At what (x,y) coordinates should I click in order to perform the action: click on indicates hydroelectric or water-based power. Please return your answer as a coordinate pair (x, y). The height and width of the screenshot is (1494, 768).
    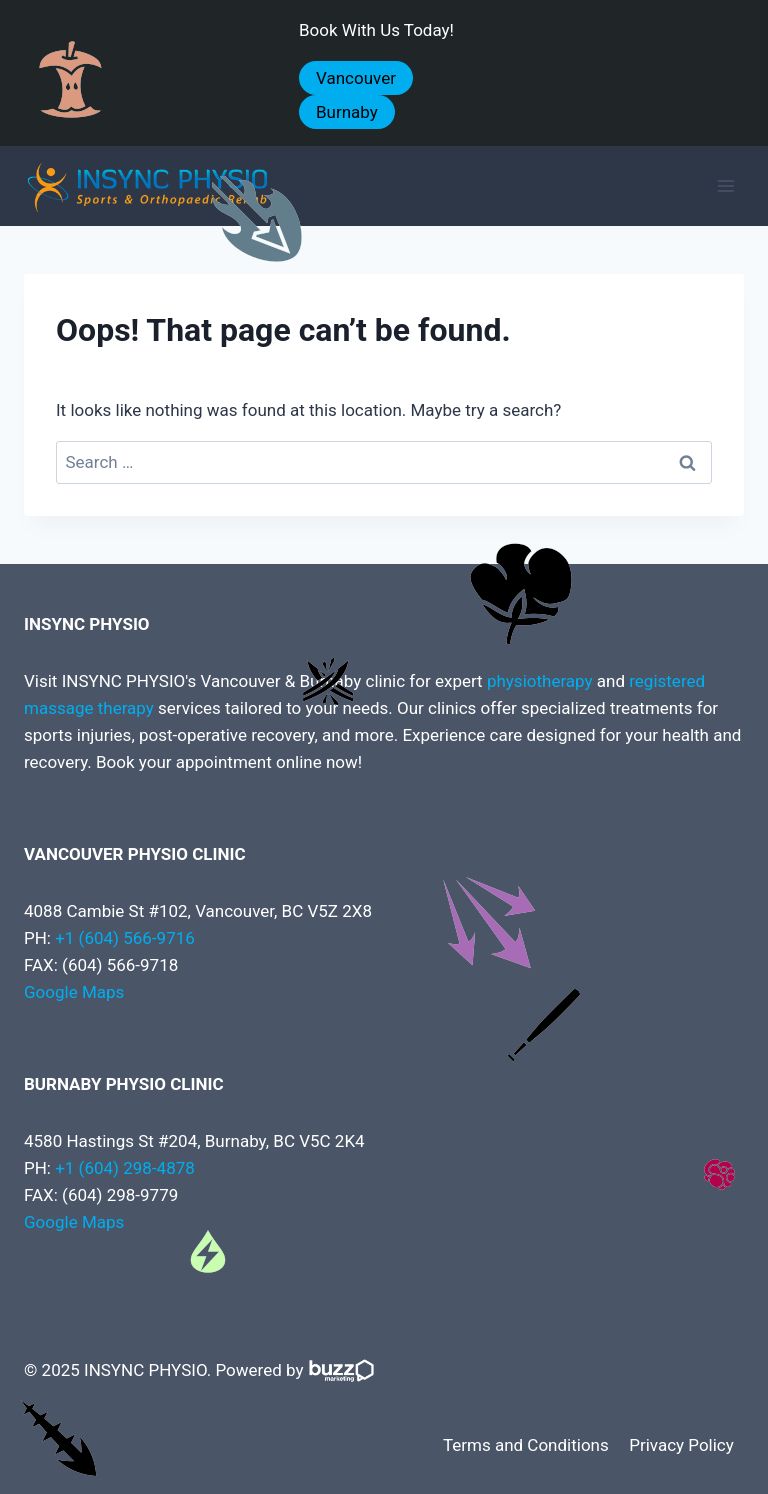
    Looking at the image, I should click on (208, 1251).